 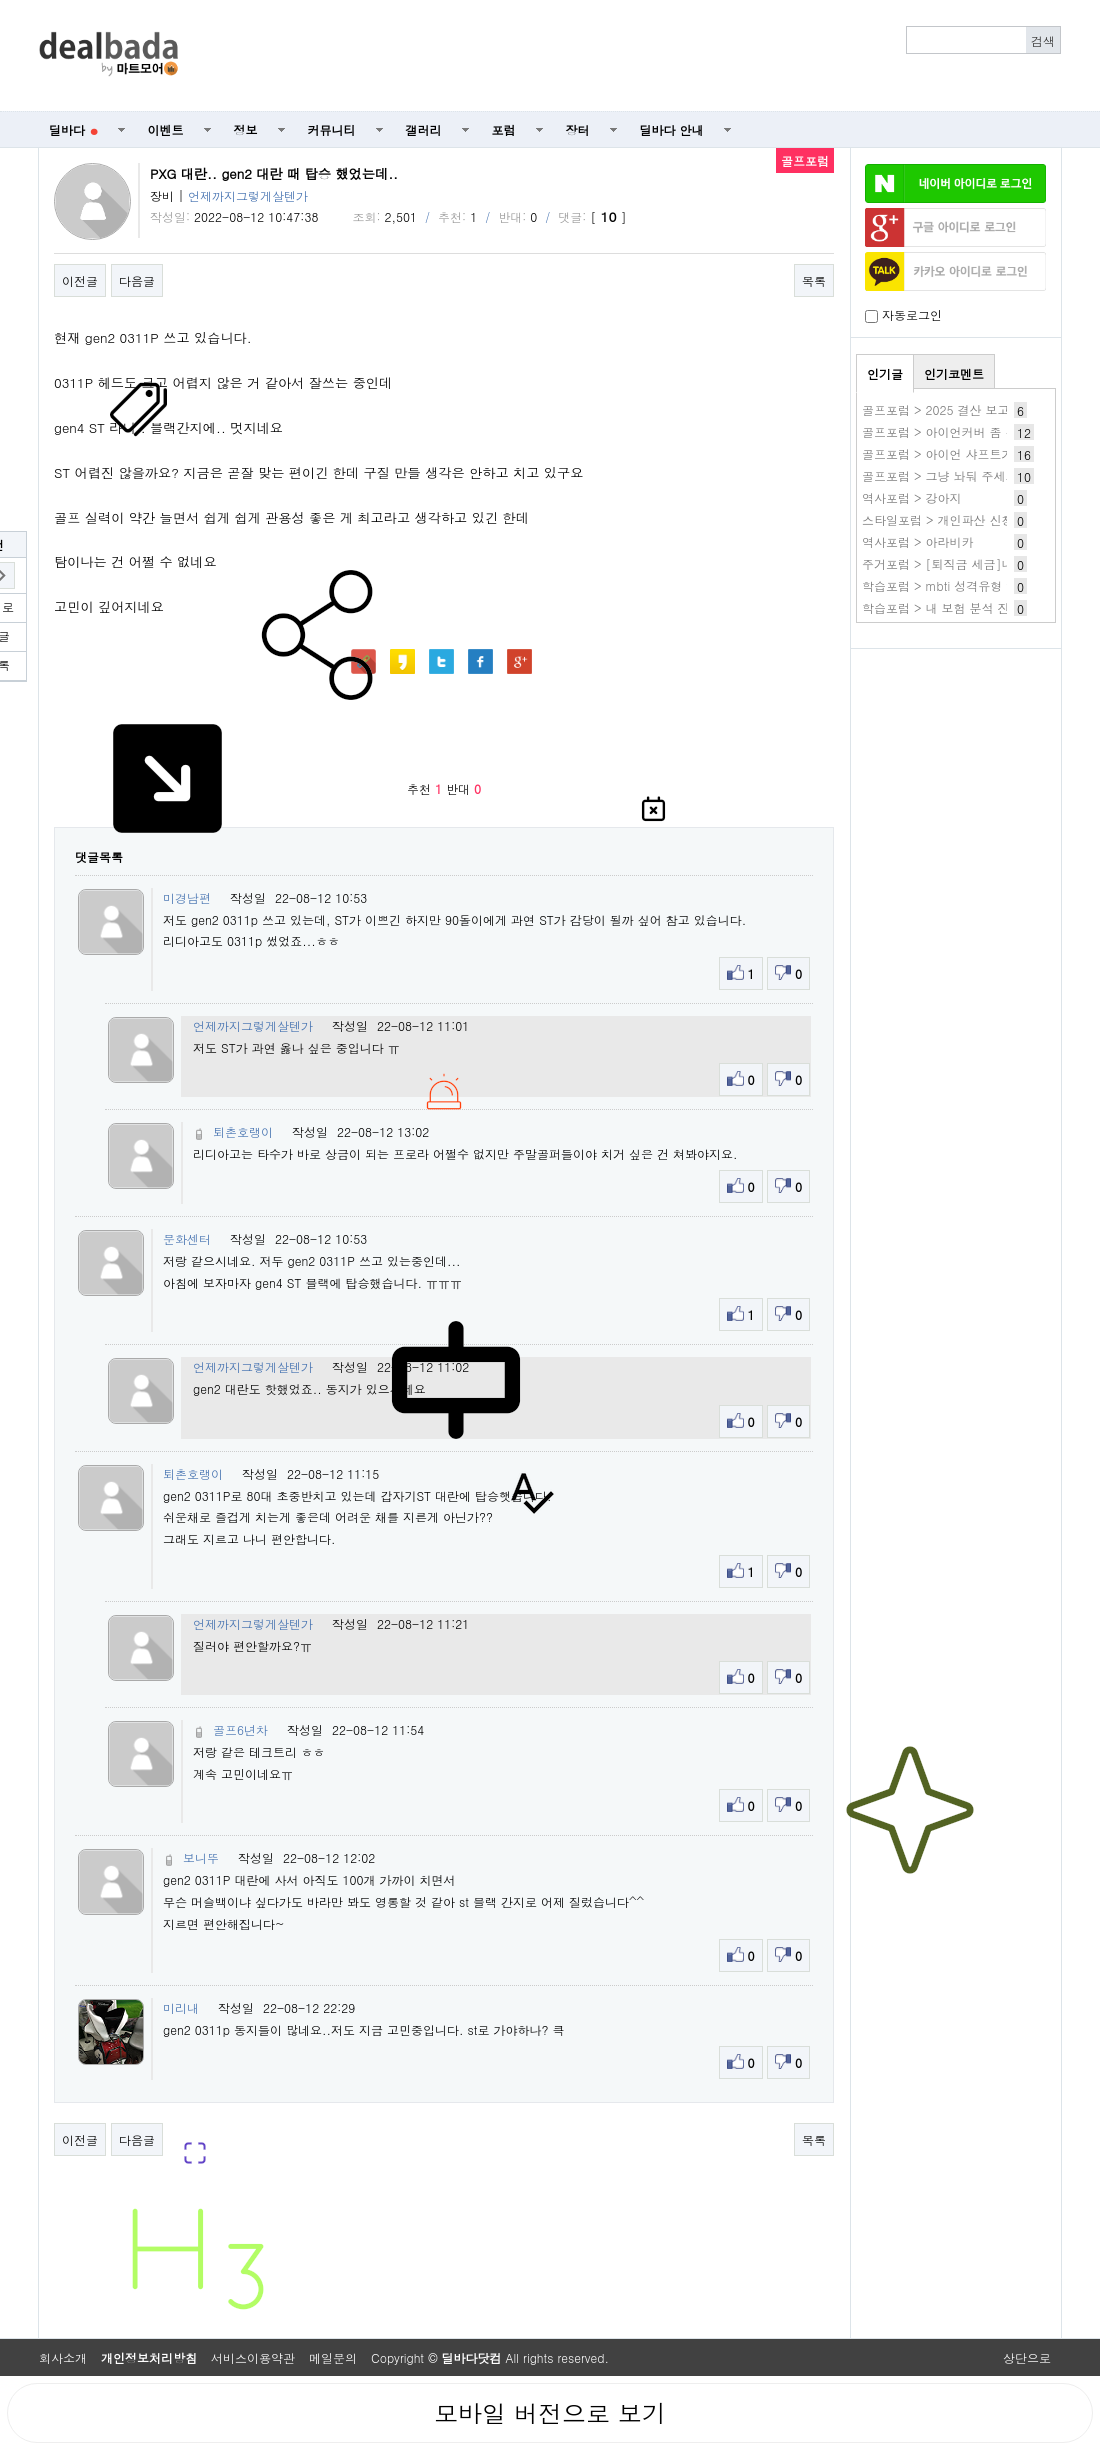 I want to click on scan a QR code or barcode, so click(x=195, y=2153).